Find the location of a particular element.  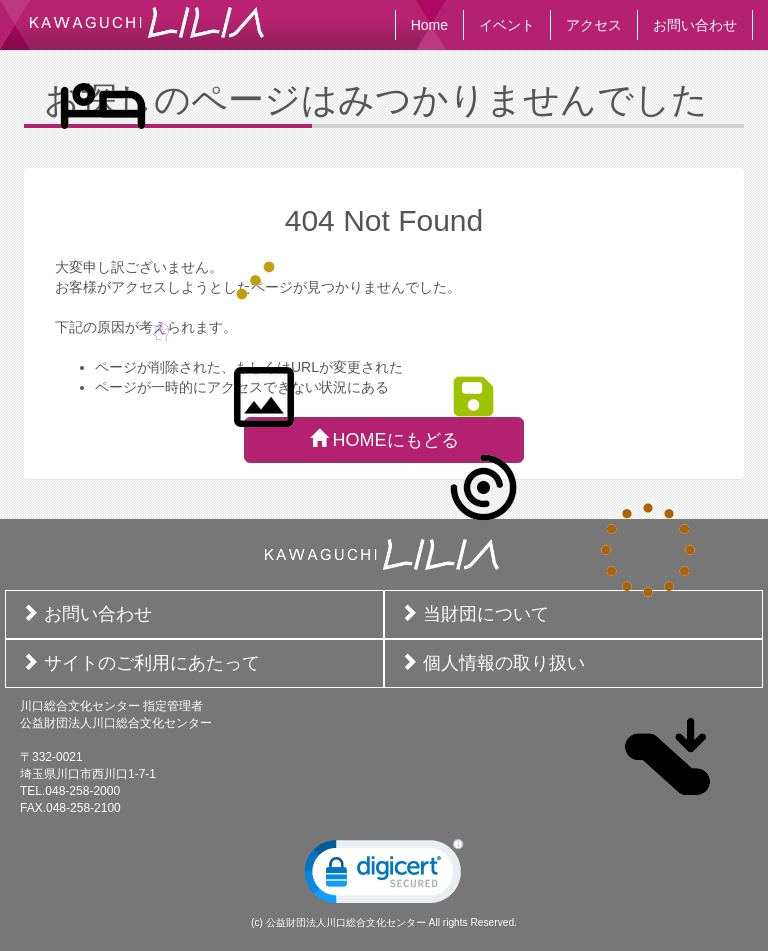

view accommodation or hotel options is located at coordinates (103, 106).